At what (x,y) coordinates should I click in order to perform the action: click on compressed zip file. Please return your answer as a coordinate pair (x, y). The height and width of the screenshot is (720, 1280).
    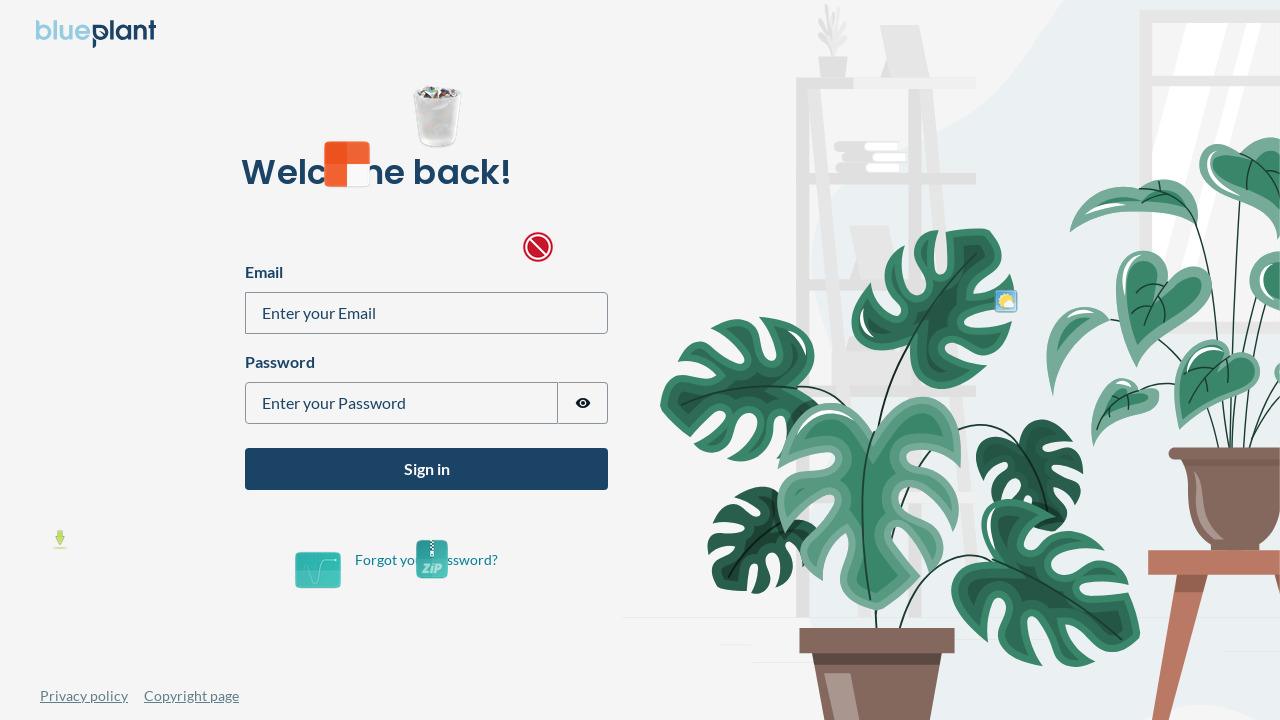
    Looking at the image, I should click on (432, 559).